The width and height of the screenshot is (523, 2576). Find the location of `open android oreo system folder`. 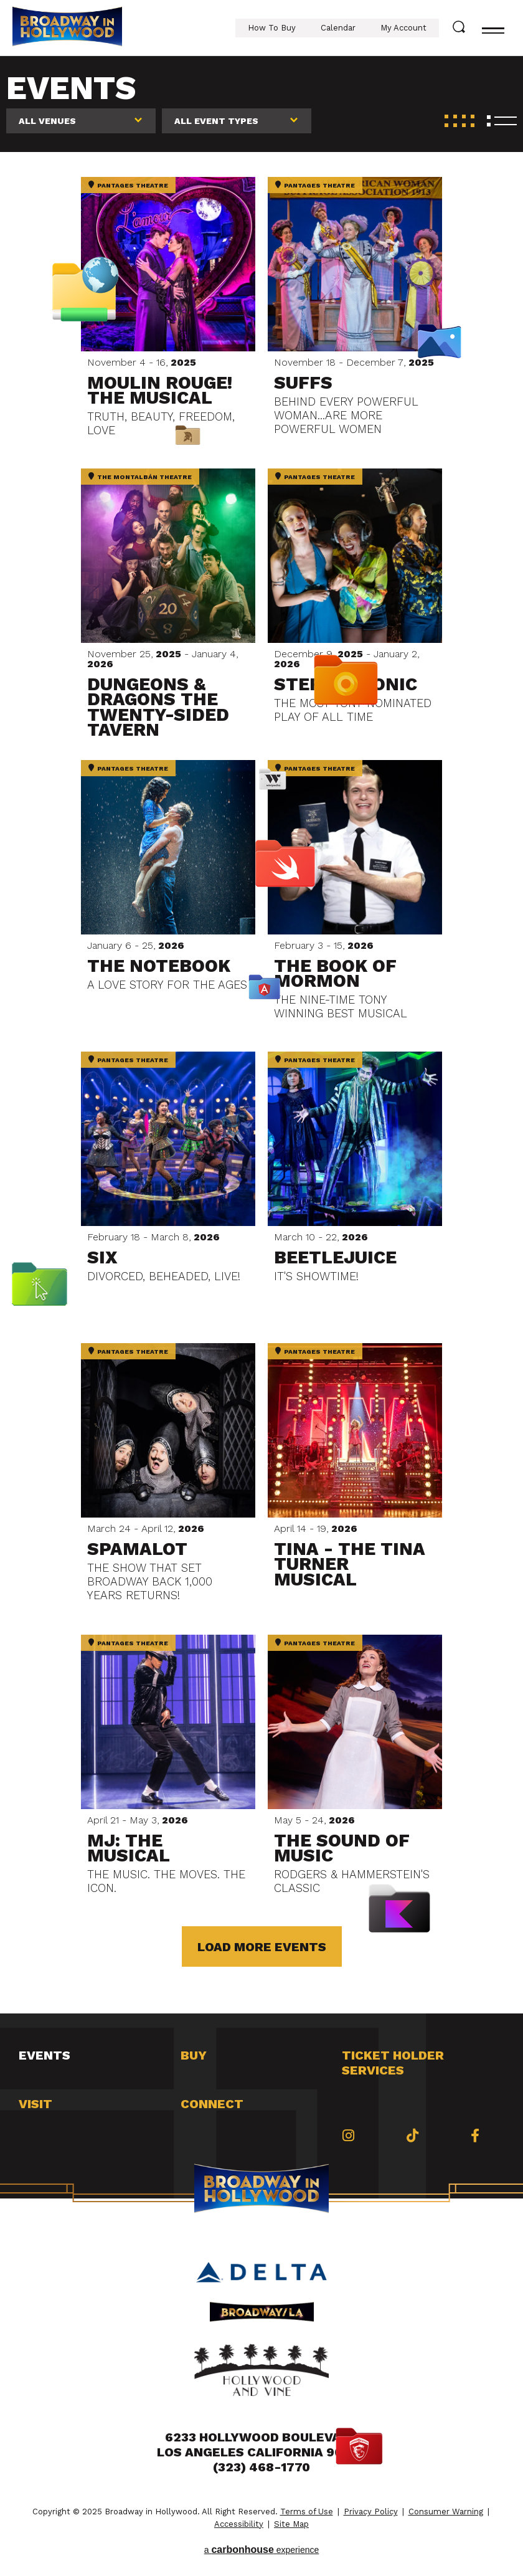

open android oreo system folder is located at coordinates (346, 682).